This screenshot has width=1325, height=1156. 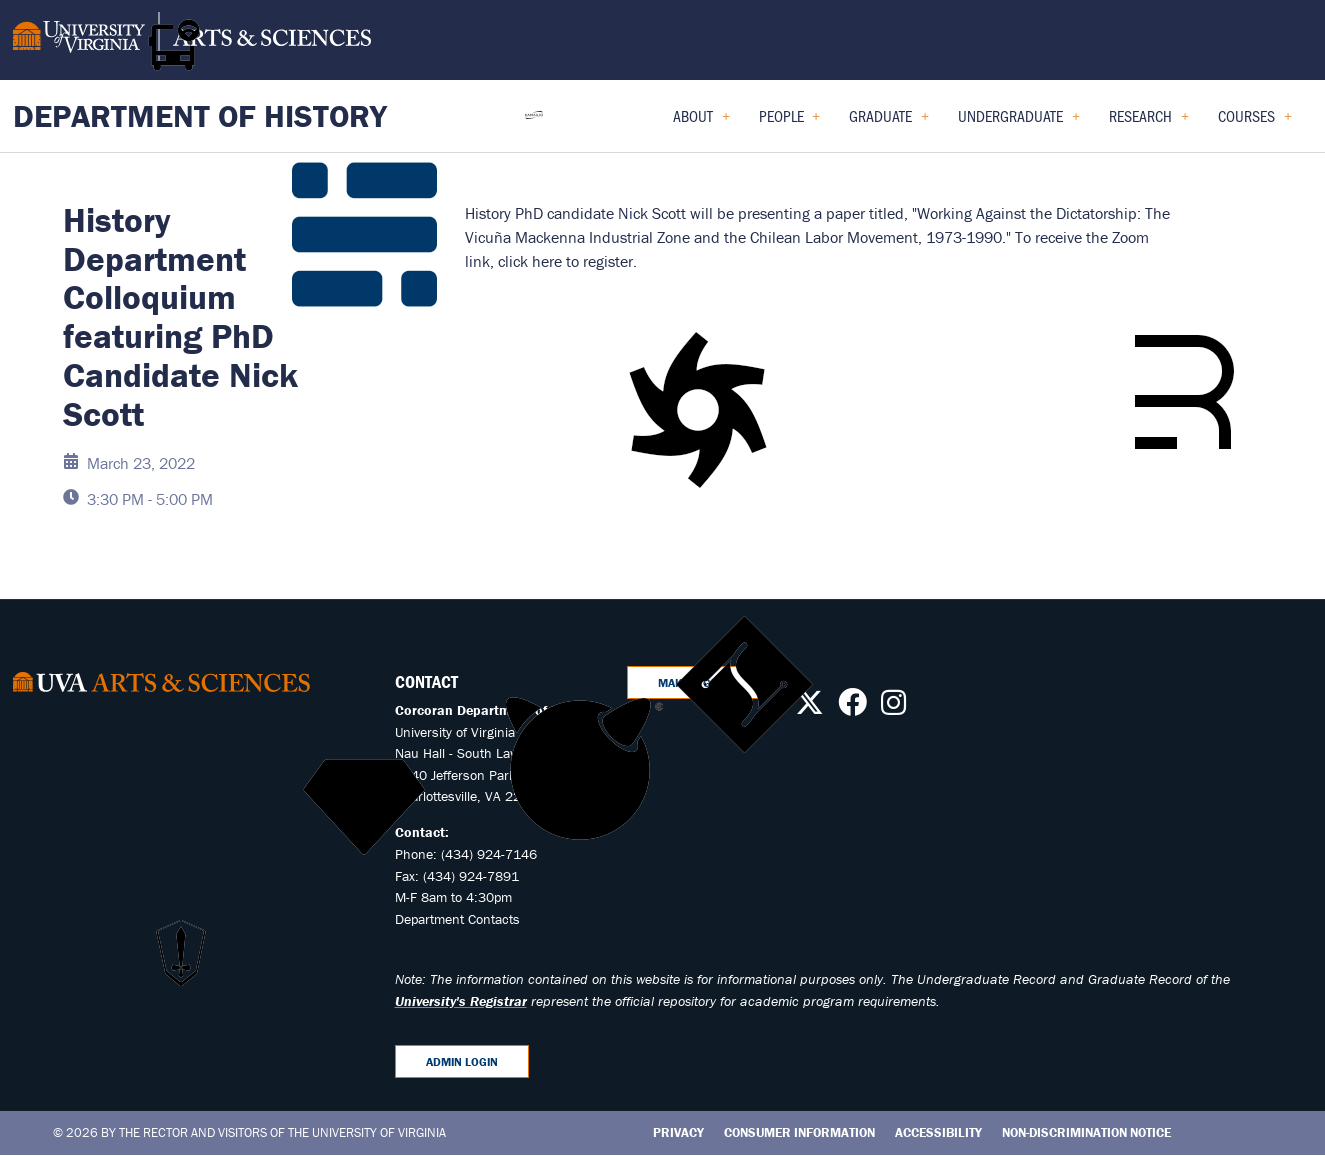 I want to click on indicates bus has wifi available, so click(x=173, y=46).